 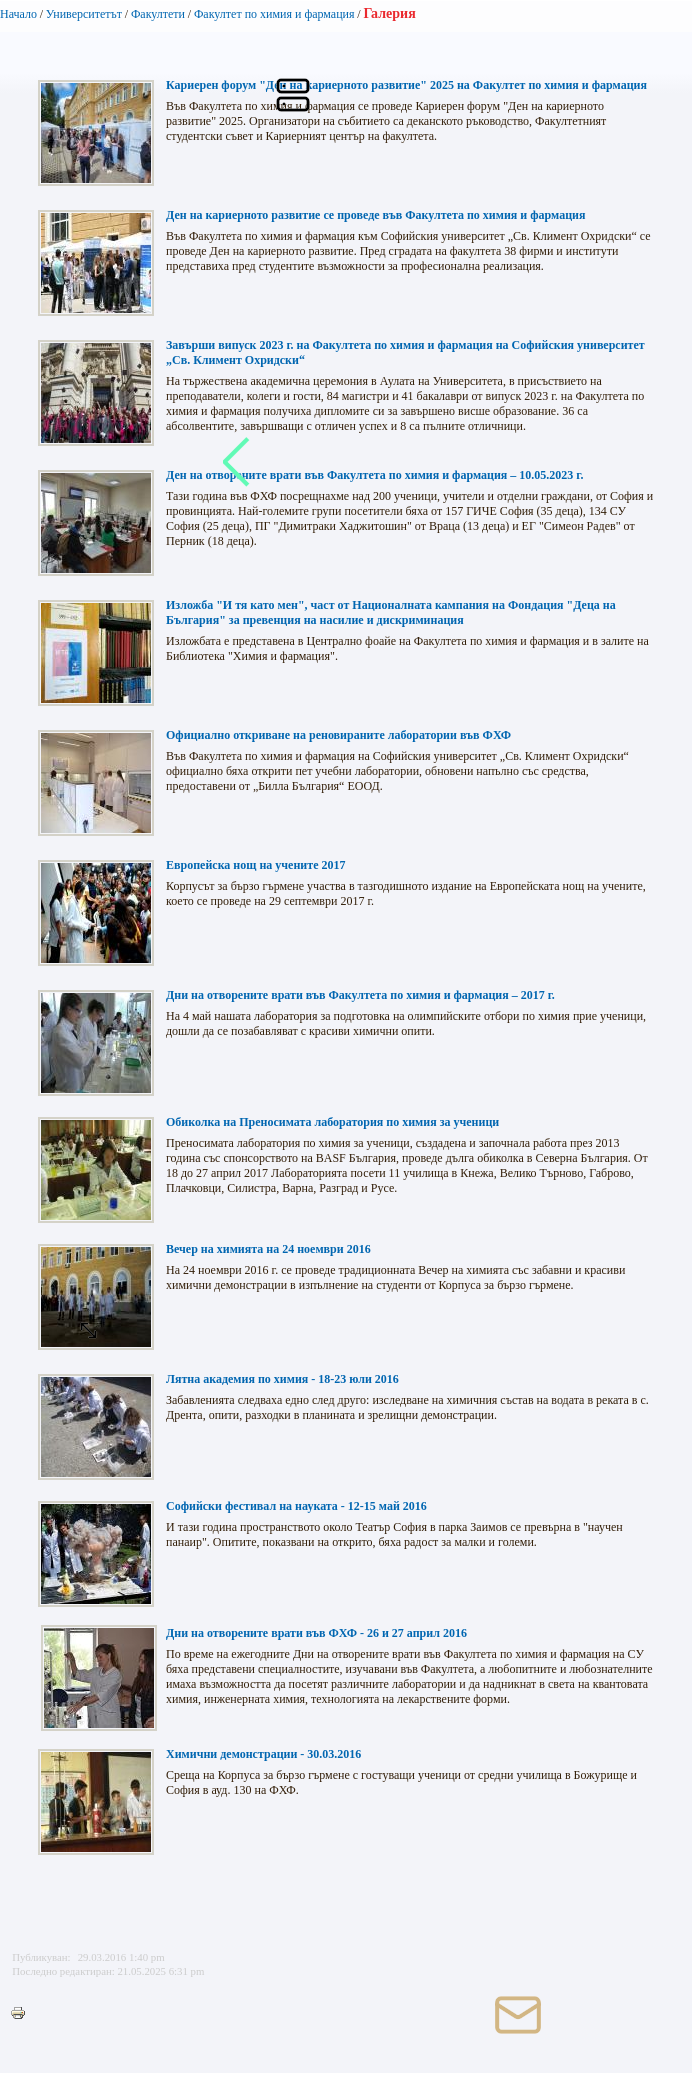 What do you see at coordinates (518, 2015) in the screenshot?
I see `open your email inbox` at bounding box center [518, 2015].